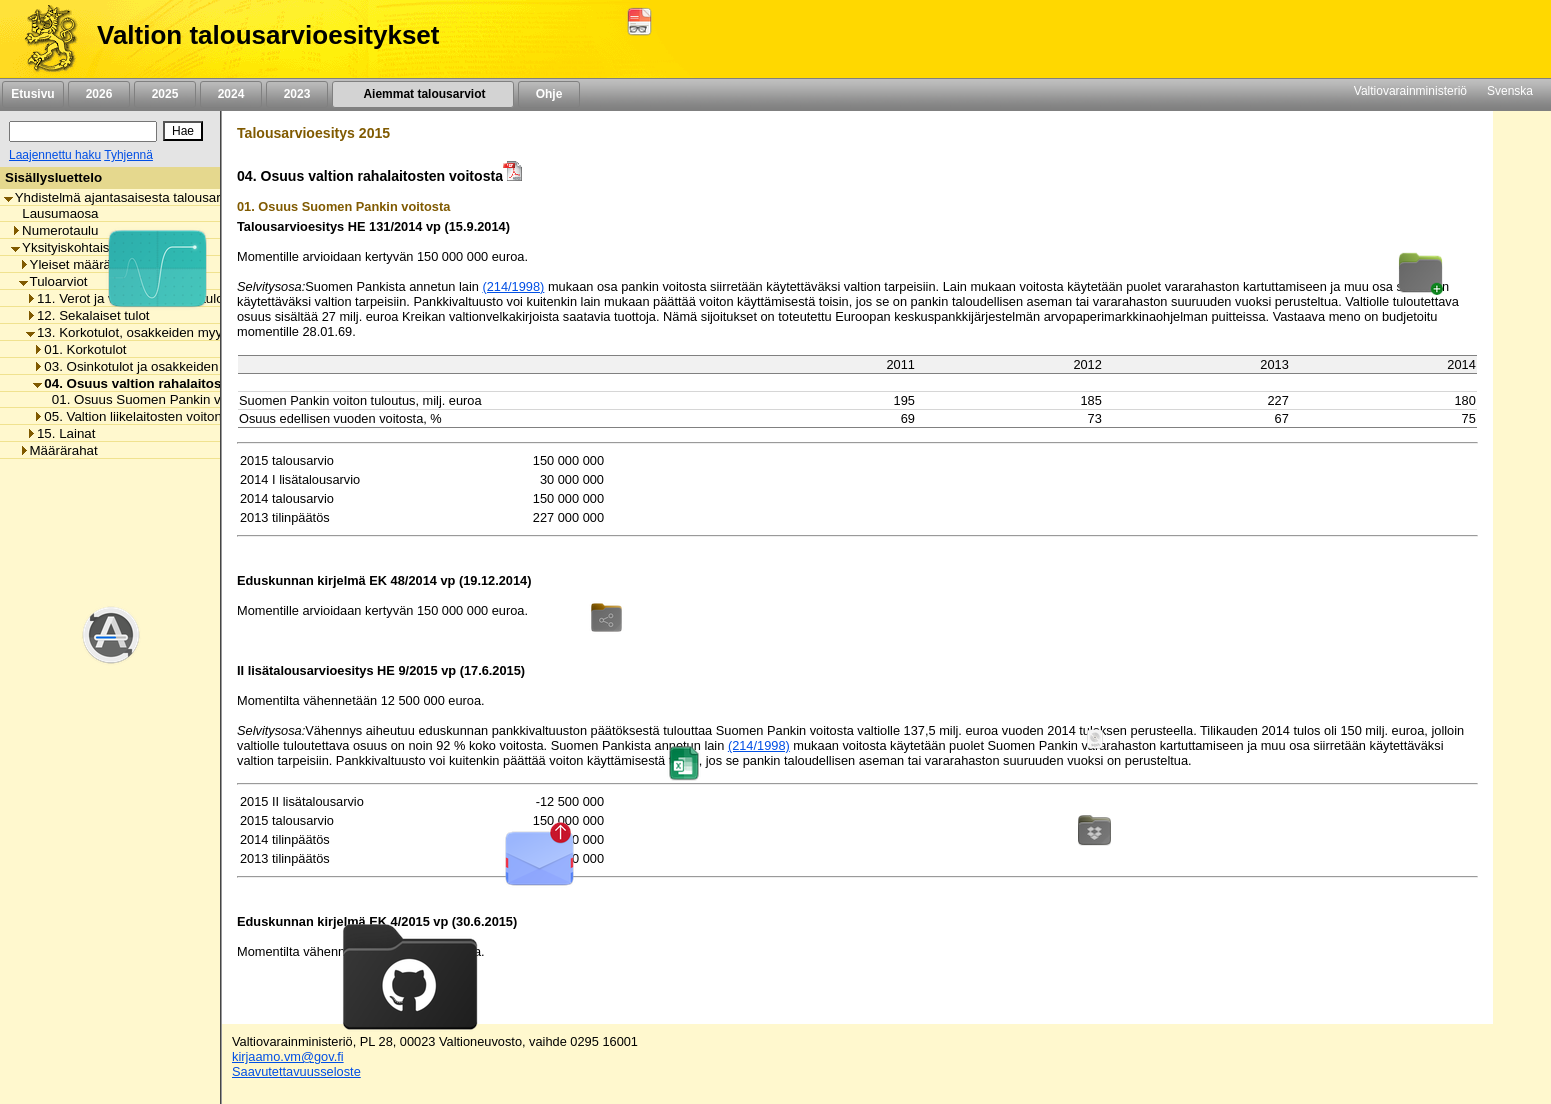 This screenshot has width=1551, height=1104. I want to click on open folder containing github repositories, so click(409, 980).